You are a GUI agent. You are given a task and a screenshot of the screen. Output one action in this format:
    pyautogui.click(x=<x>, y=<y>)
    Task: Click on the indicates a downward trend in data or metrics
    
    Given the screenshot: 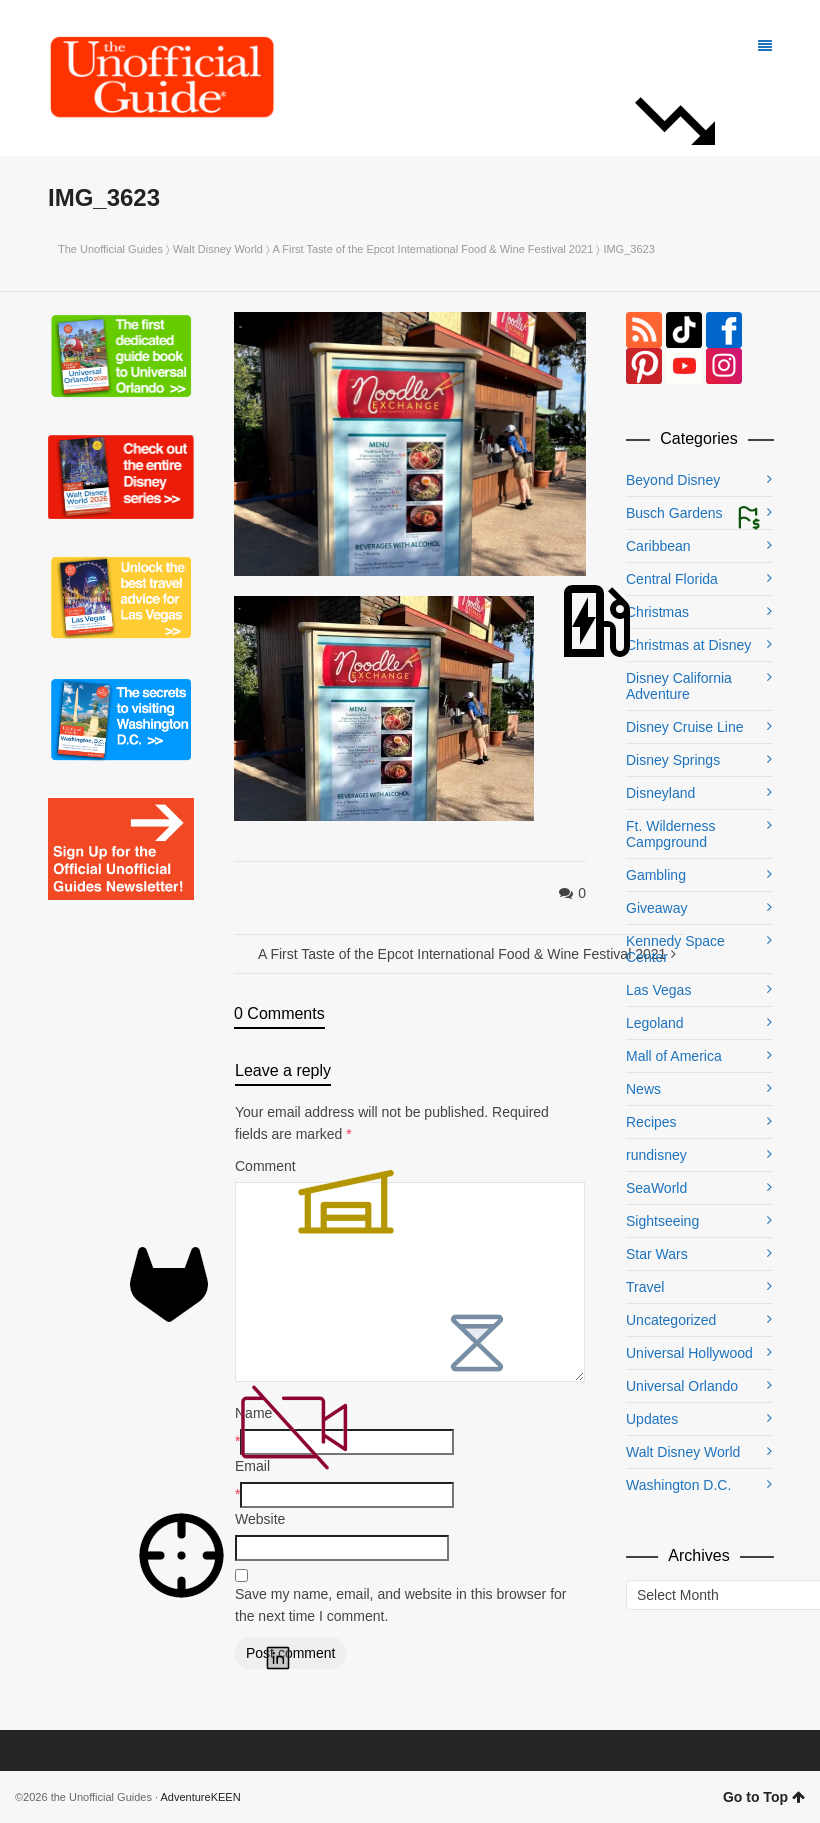 What is the action you would take?
    pyautogui.click(x=675, y=121)
    